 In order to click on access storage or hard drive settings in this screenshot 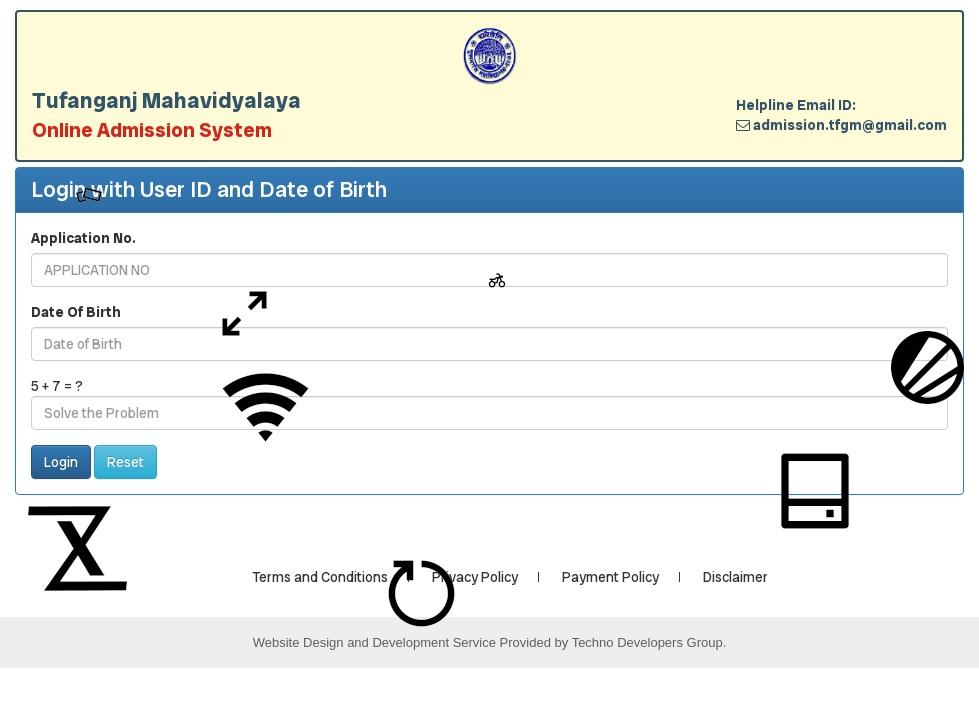, I will do `click(815, 491)`.